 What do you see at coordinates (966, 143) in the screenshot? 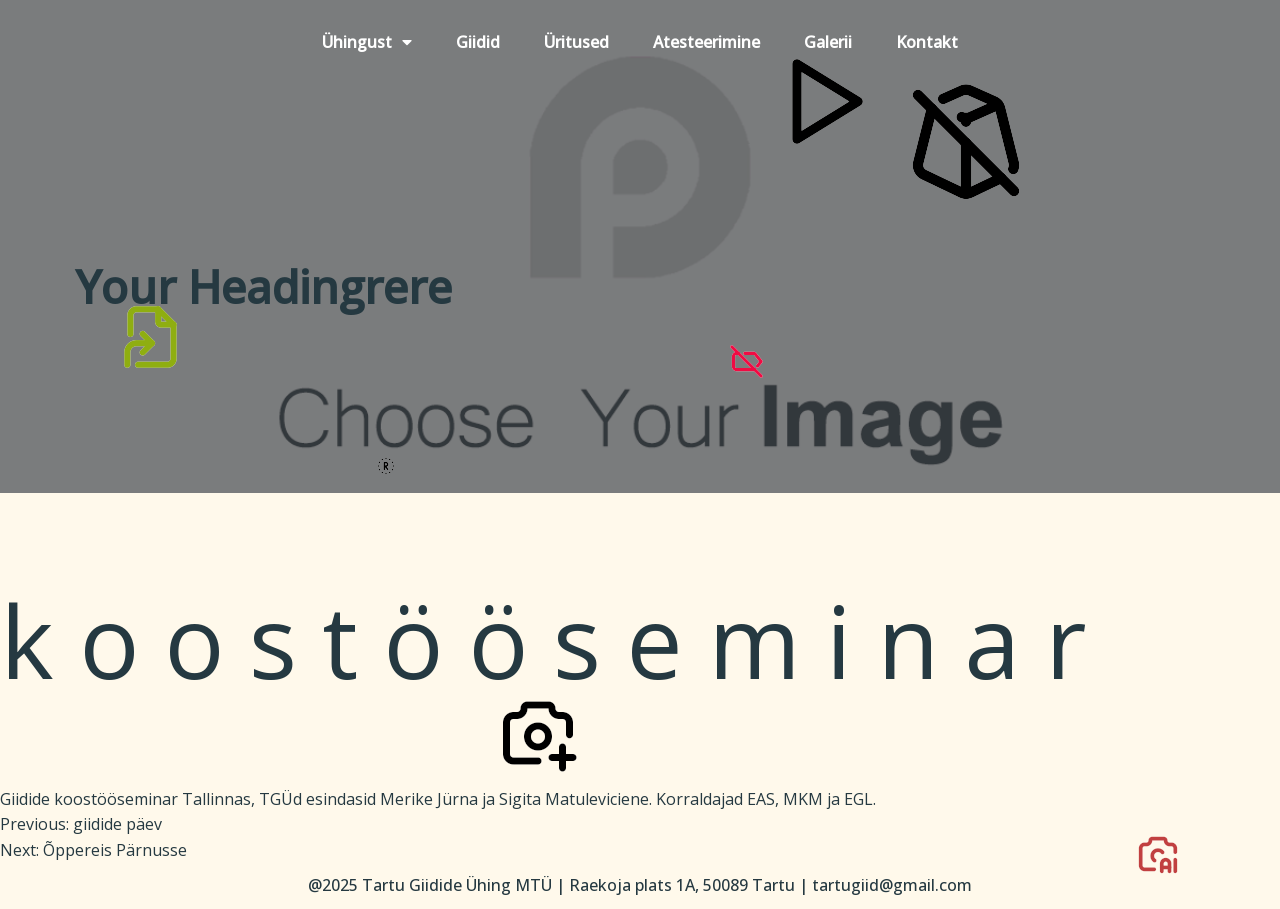
I see `disable 3D view frustum or perspective mode` at bounding box center [966, 143].